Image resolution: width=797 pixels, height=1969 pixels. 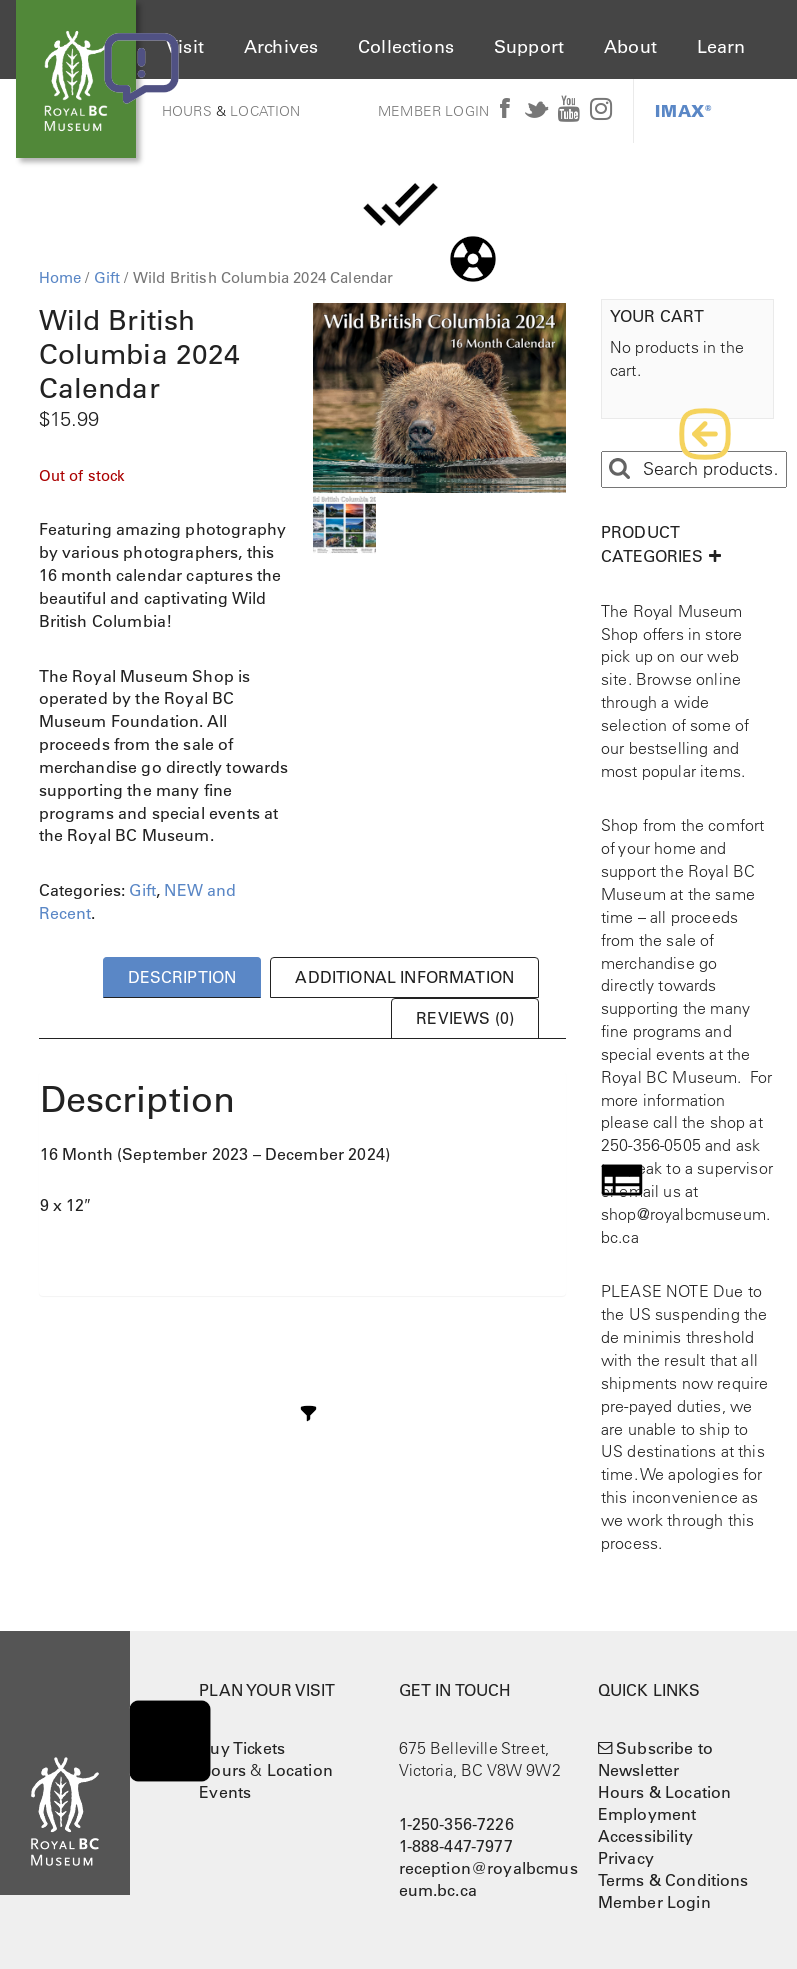 I want to click on all items marked as complete, so click(x=400, y=203).